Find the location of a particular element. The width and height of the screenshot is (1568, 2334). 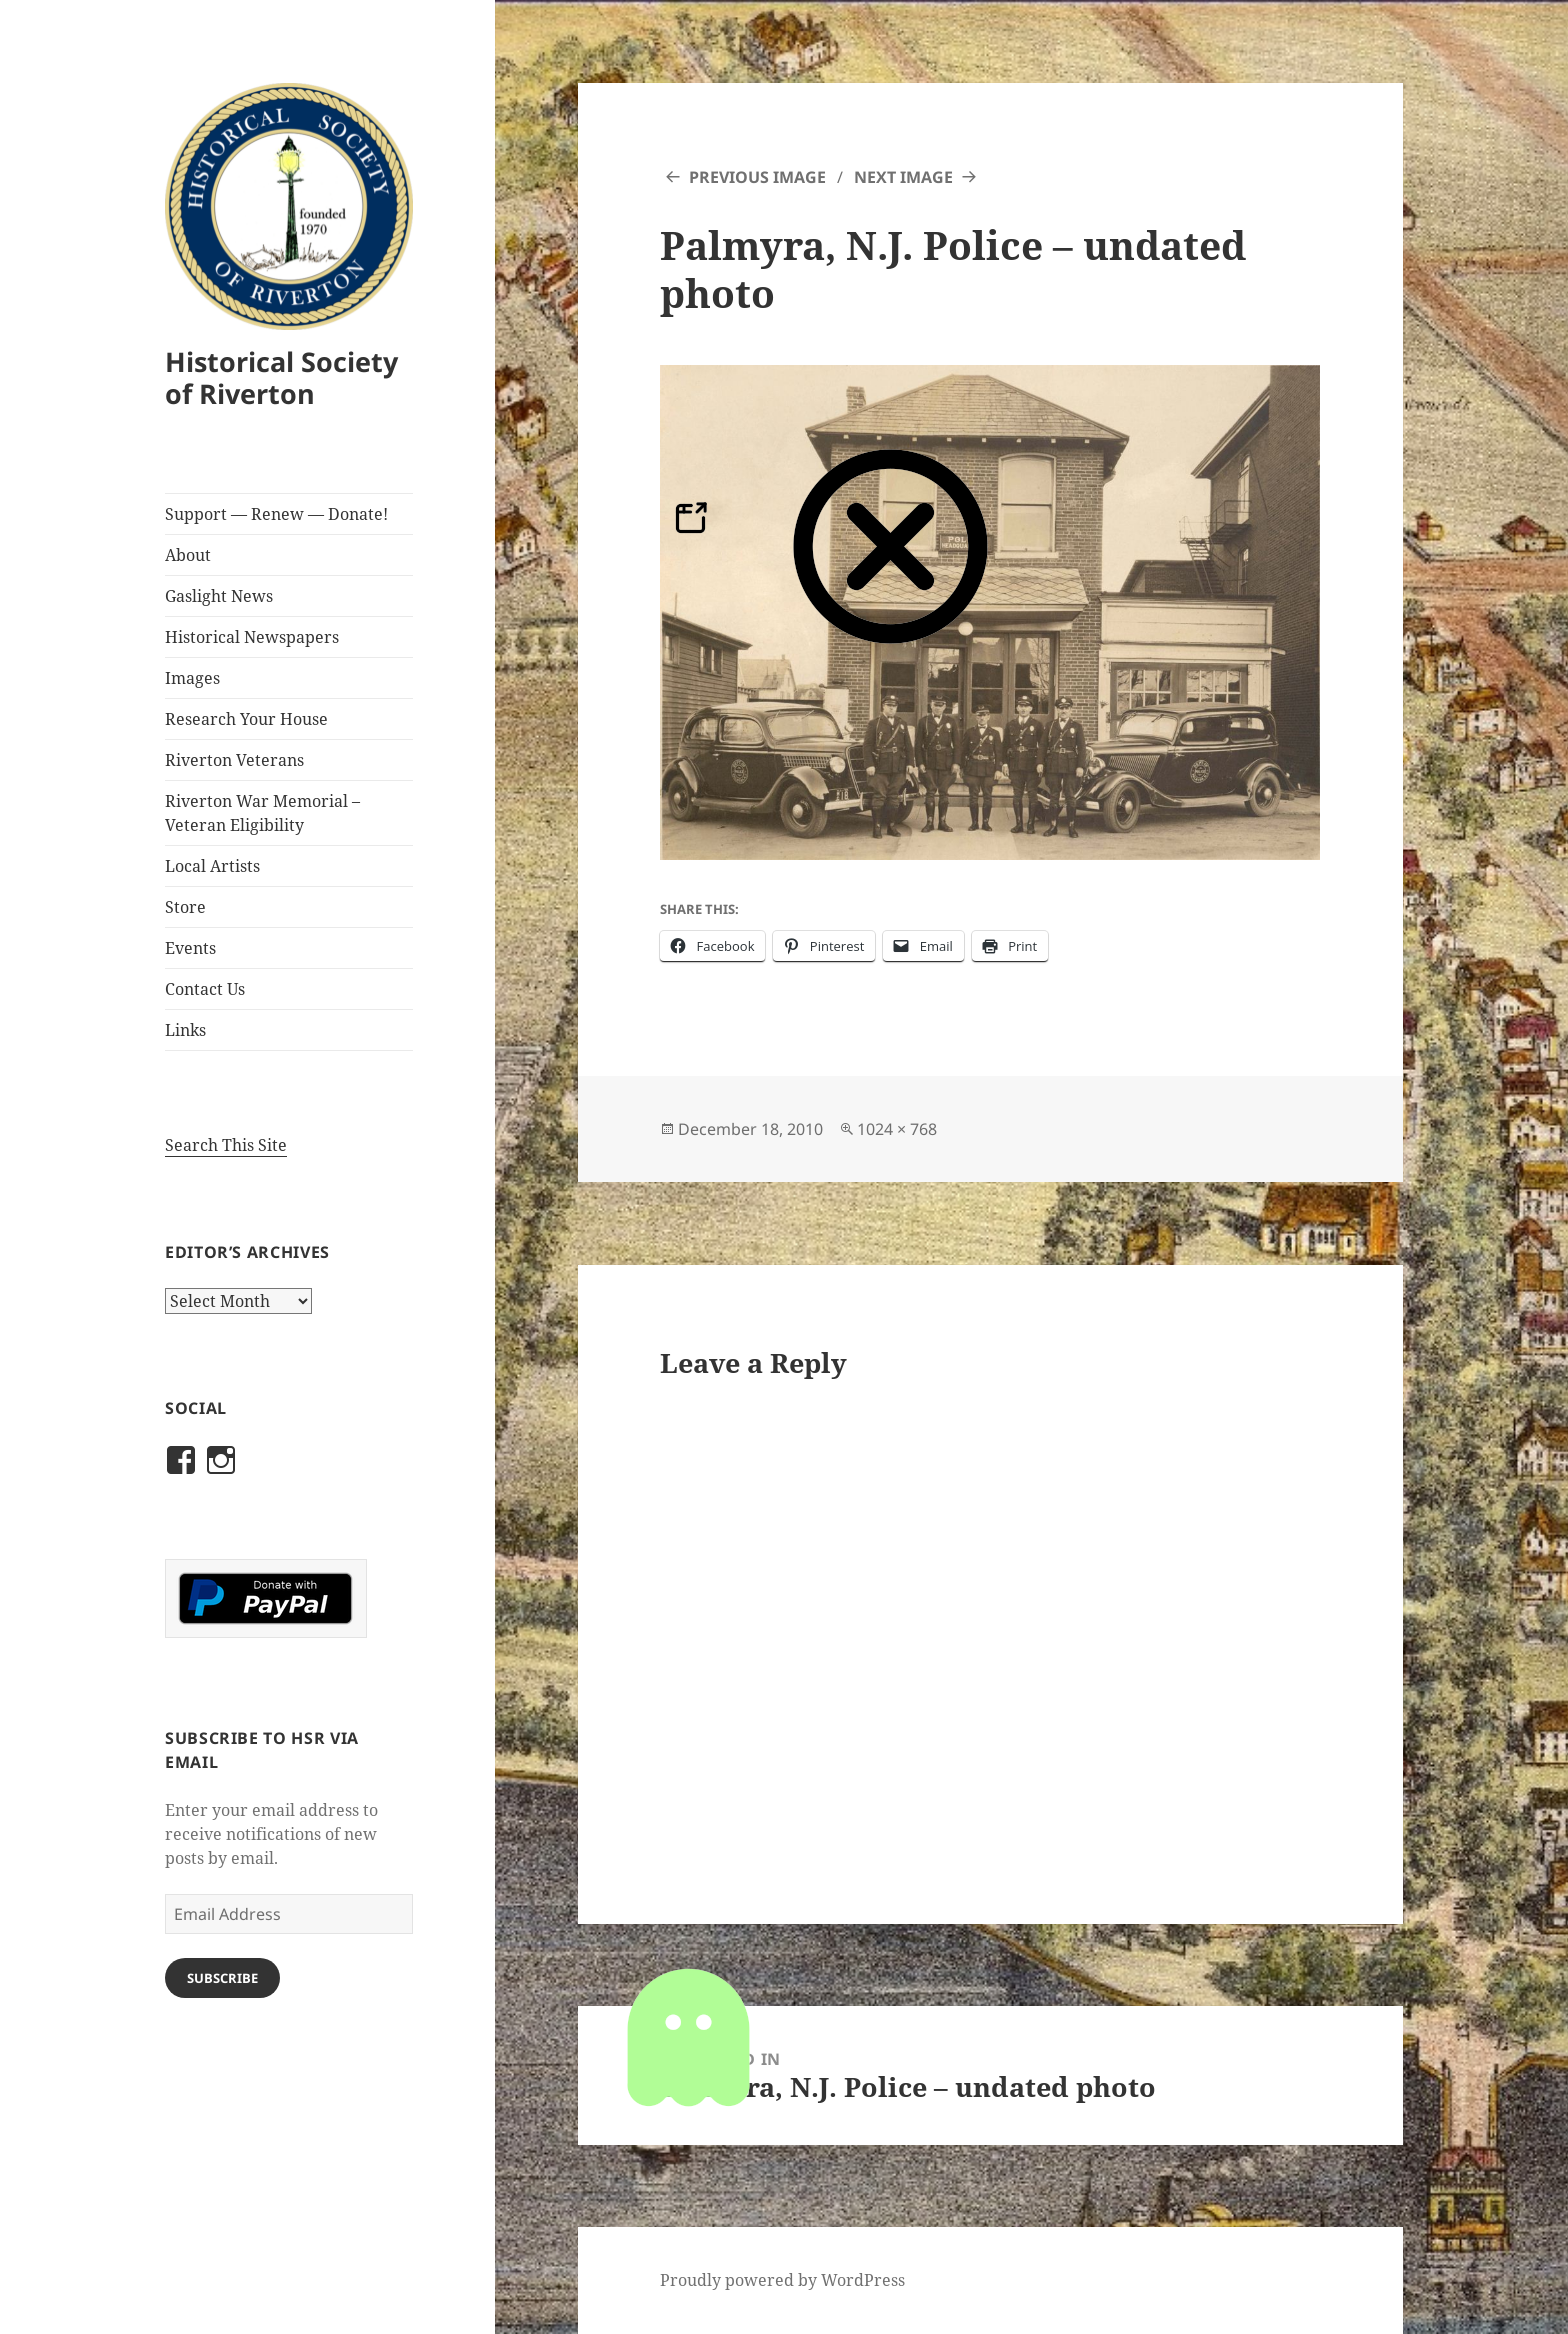

indicates ghost mode or invisible status is located at coordinates (688, 2037).